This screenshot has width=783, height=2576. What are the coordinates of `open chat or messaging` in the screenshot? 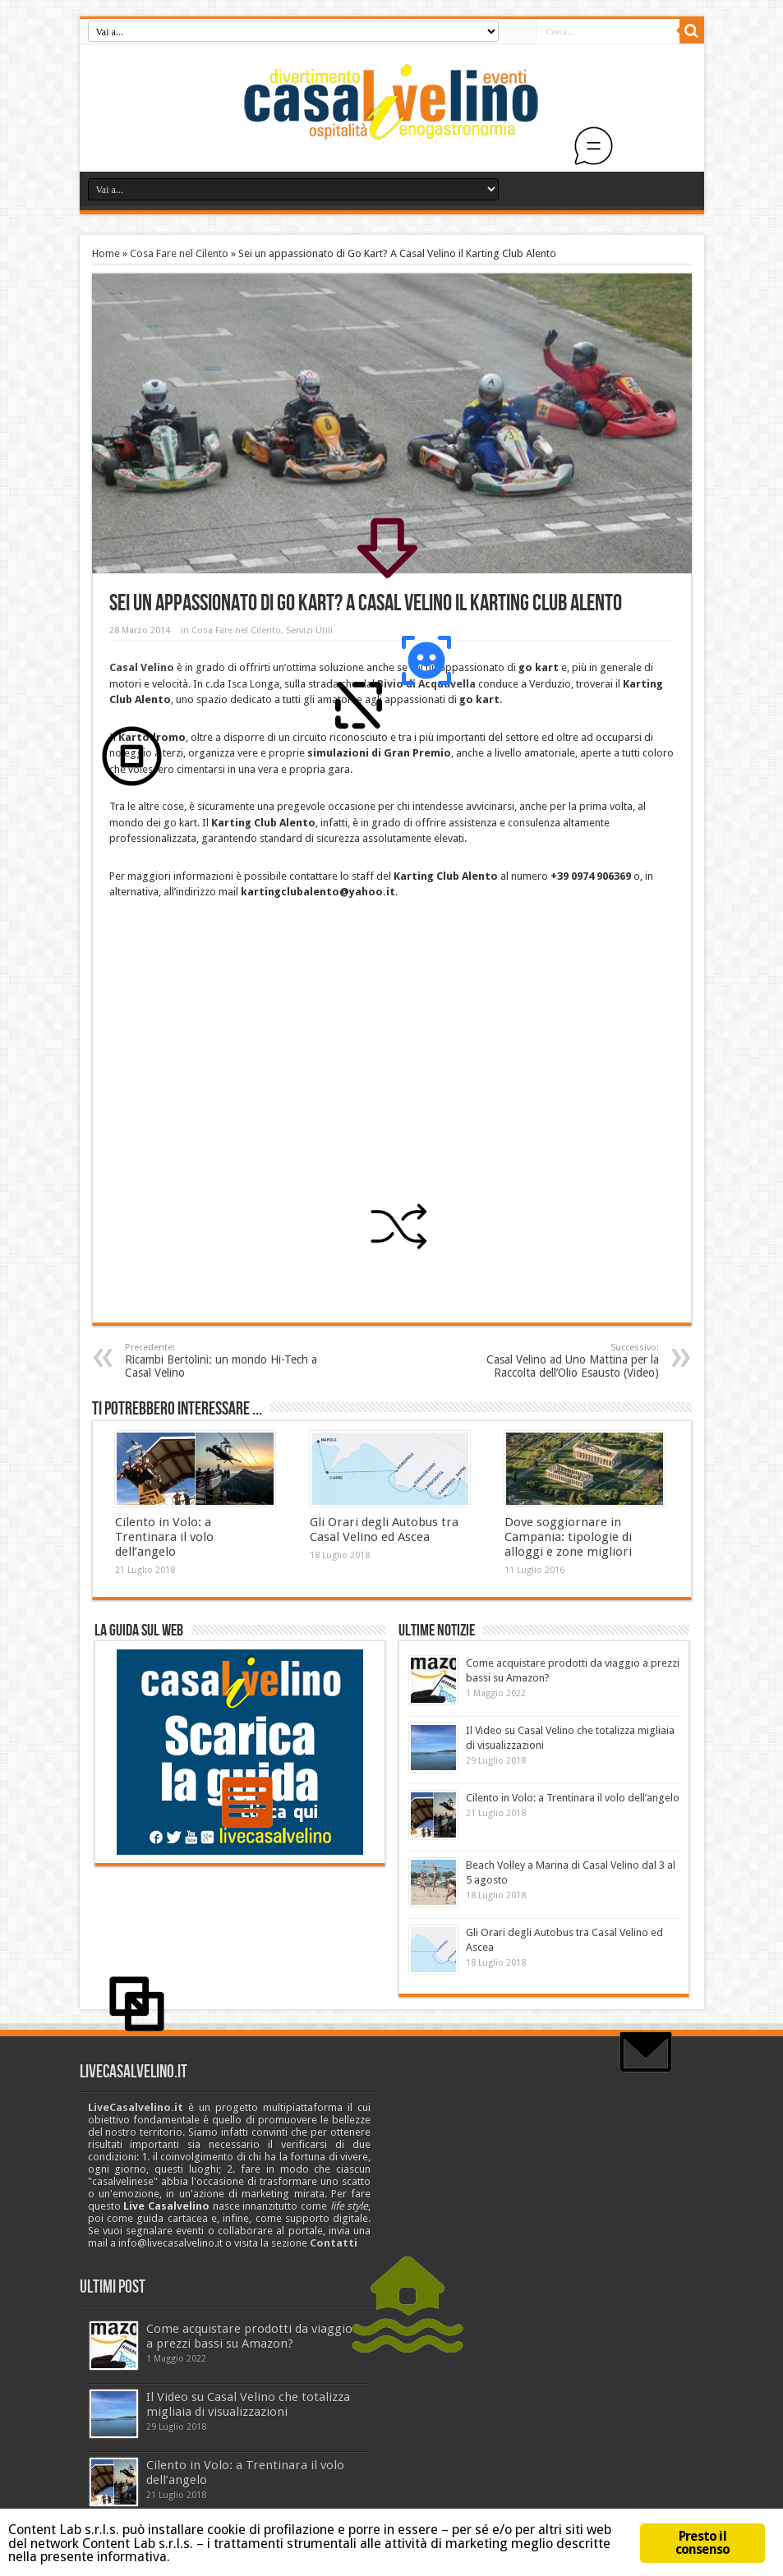 It's located at (593, 145).